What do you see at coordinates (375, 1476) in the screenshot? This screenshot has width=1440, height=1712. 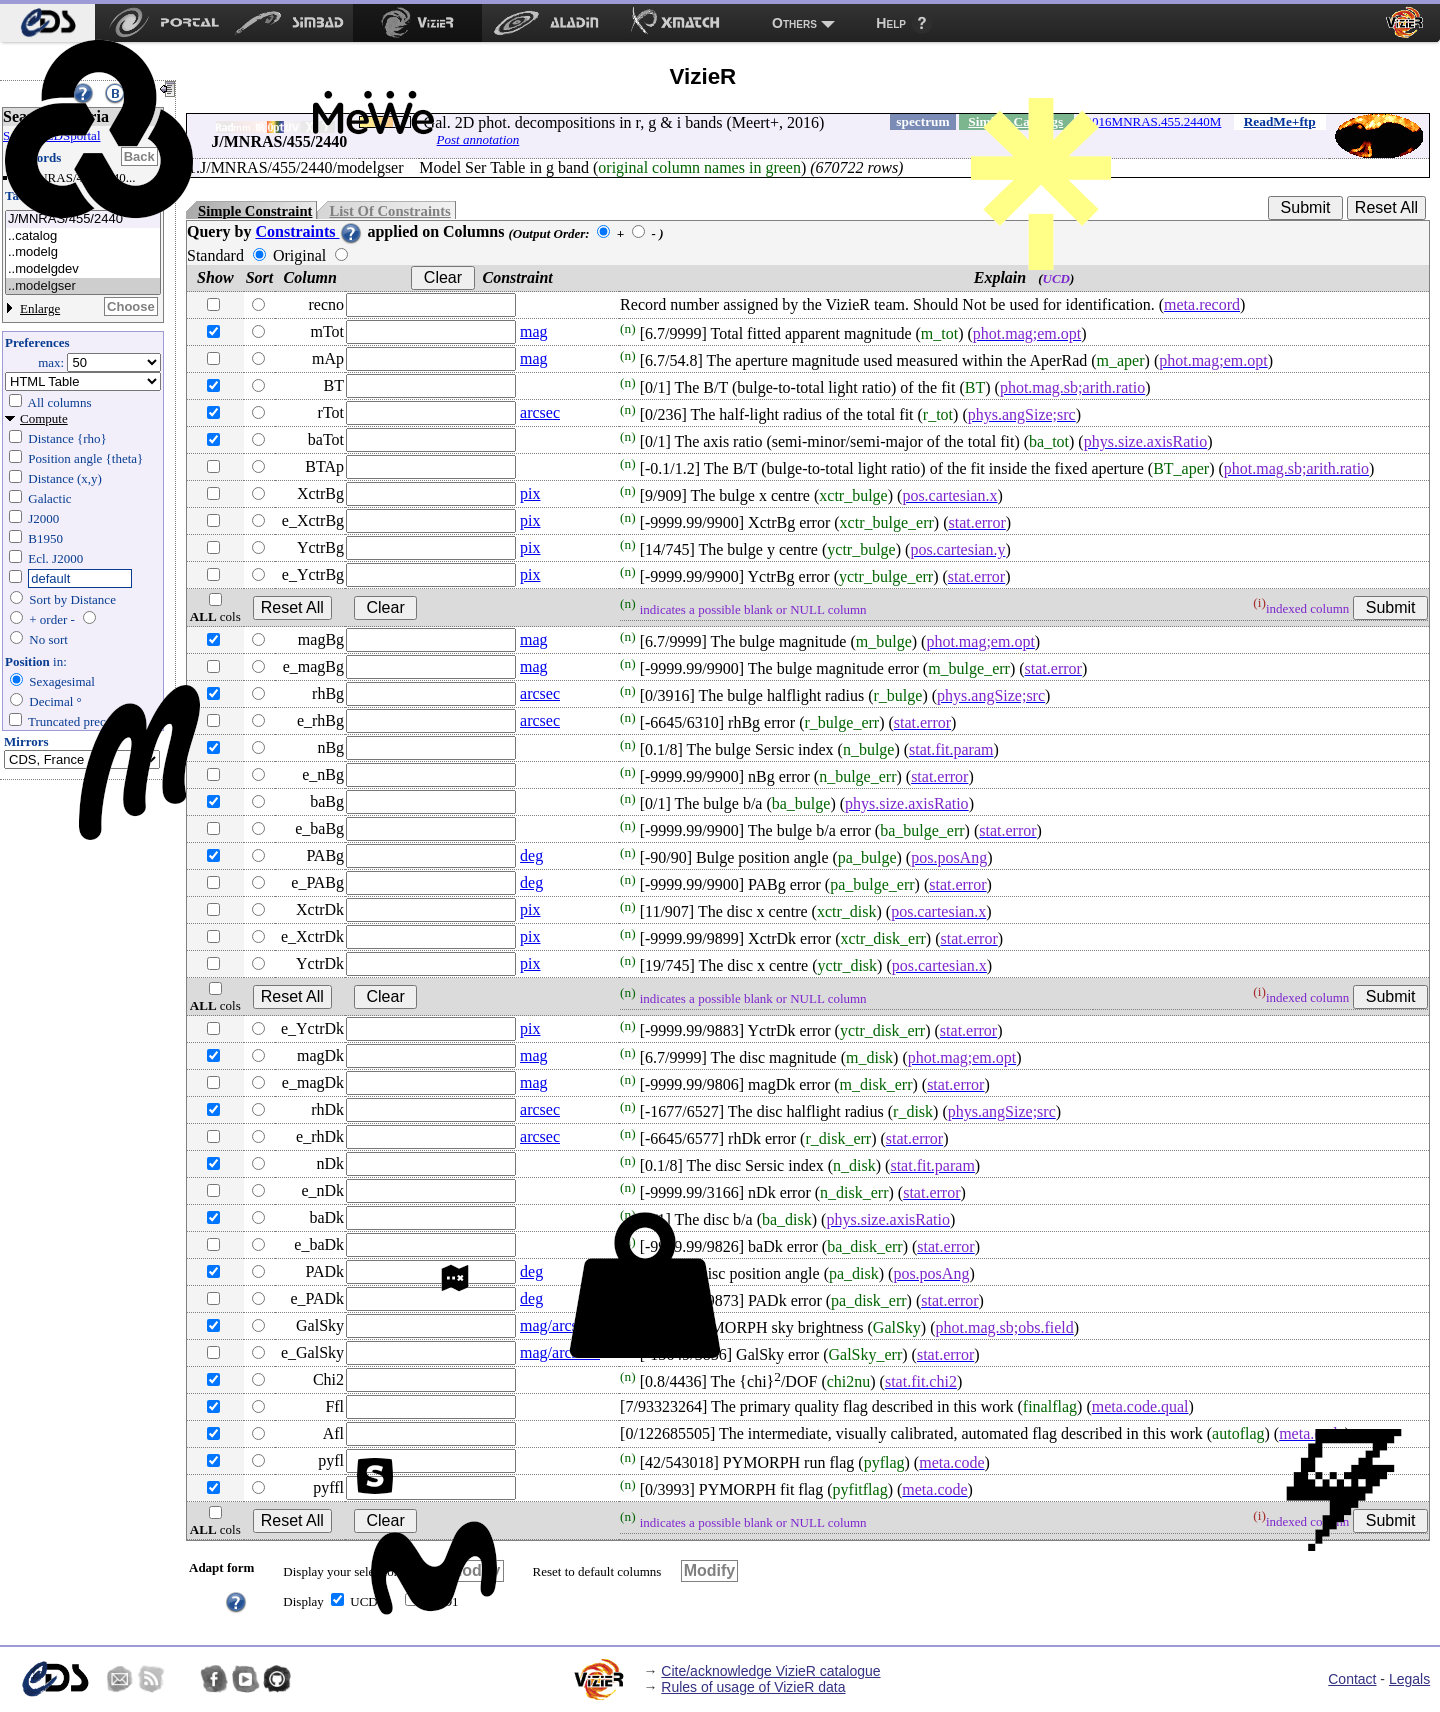 I see `open the Sellfy e-commerce platform` at bounding box center [375, 1476].